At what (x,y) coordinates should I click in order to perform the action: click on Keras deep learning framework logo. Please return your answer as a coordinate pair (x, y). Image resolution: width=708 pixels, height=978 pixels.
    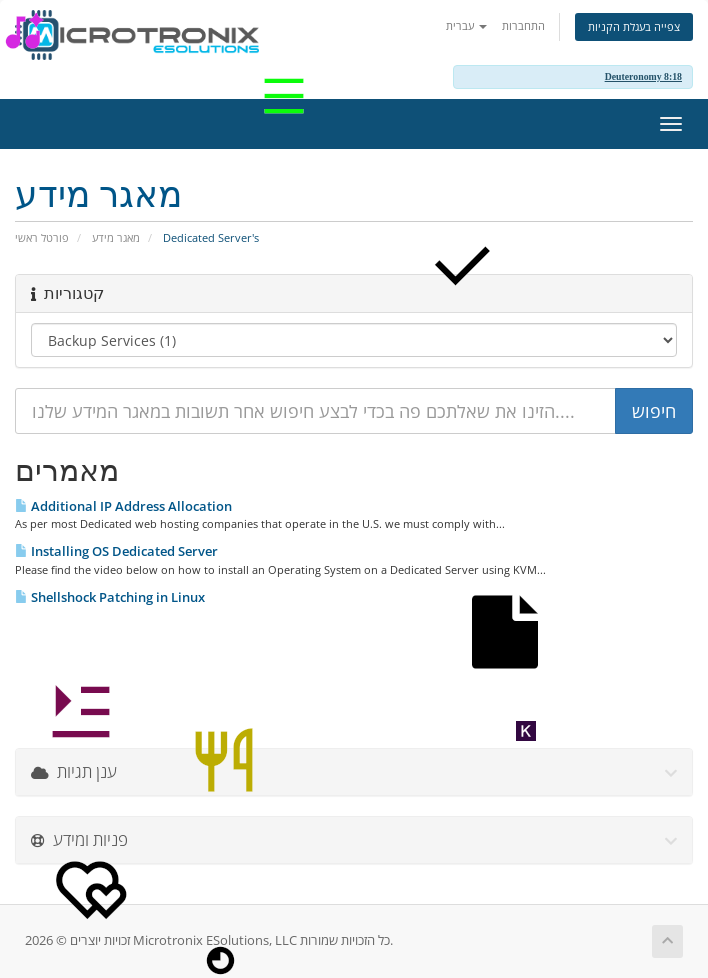
    Looking at the image, I should click on (526, 731).